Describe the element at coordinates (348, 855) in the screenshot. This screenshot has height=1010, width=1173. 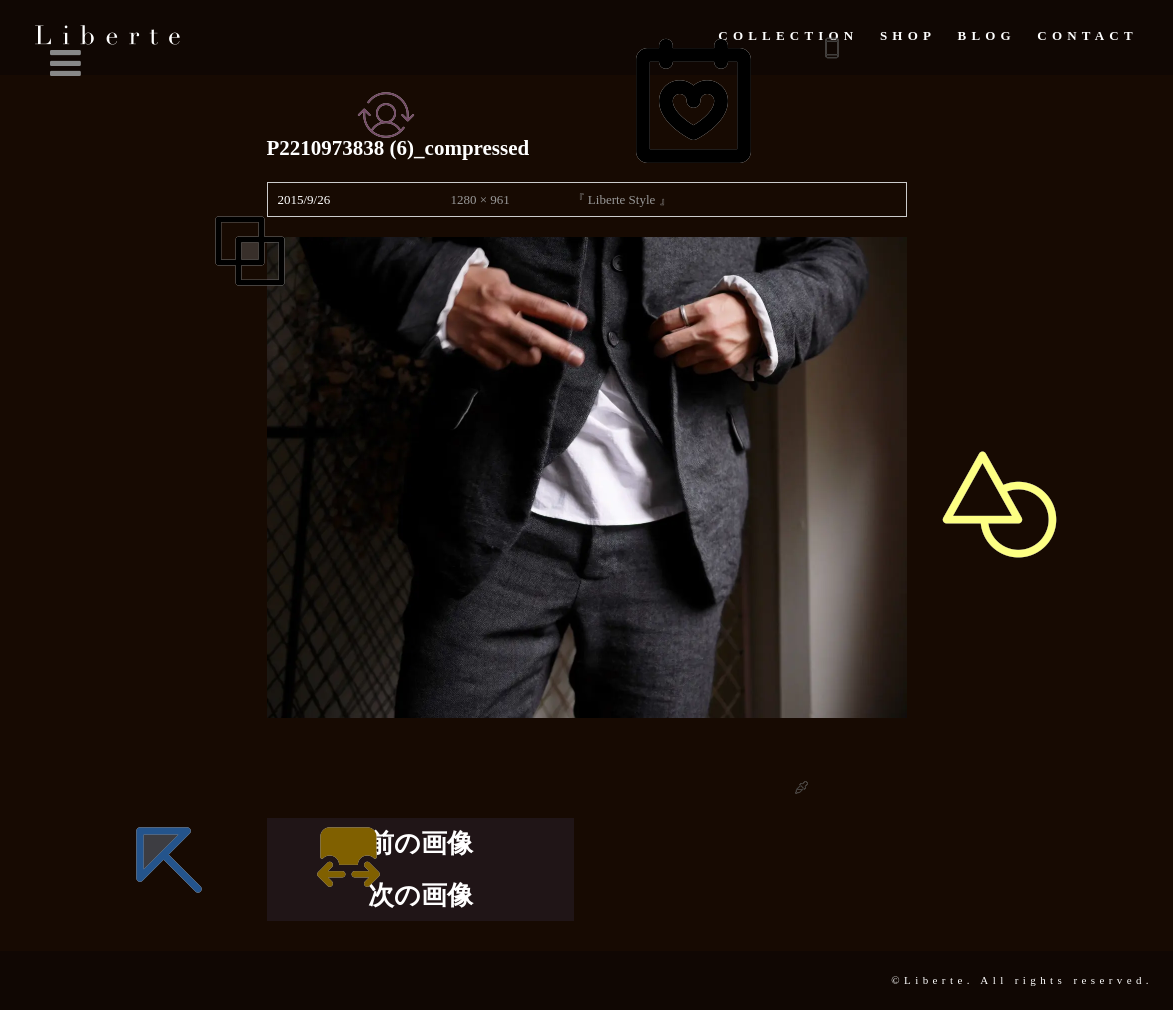
I see `auto-fit content to available width` at that location.